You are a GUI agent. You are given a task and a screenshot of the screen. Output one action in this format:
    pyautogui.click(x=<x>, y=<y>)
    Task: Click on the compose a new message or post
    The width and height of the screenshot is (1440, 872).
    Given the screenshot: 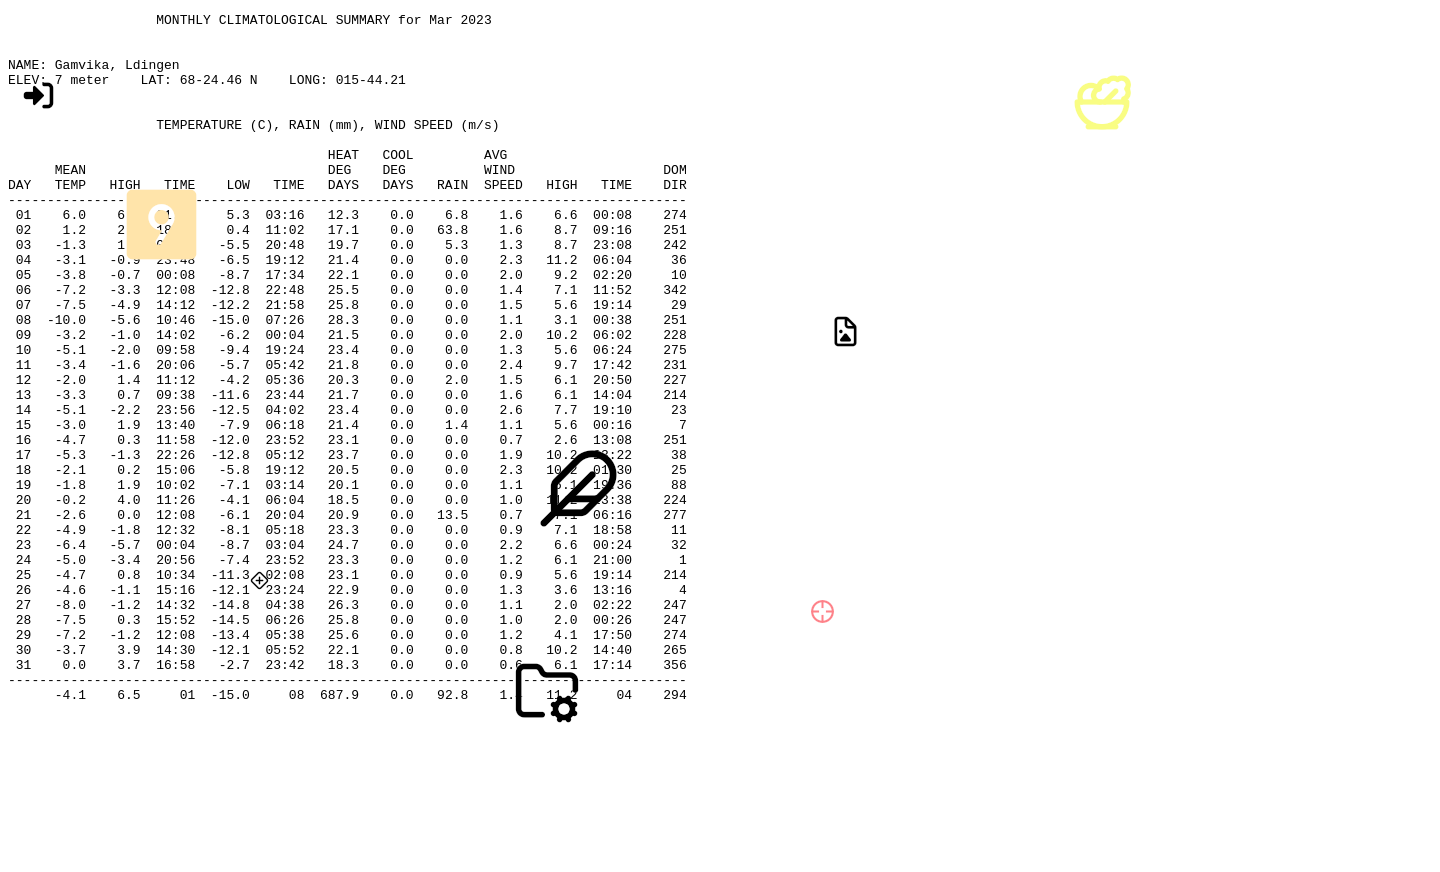 What is the action you would take?
    pyautogui.click(x=578, y=488)
    